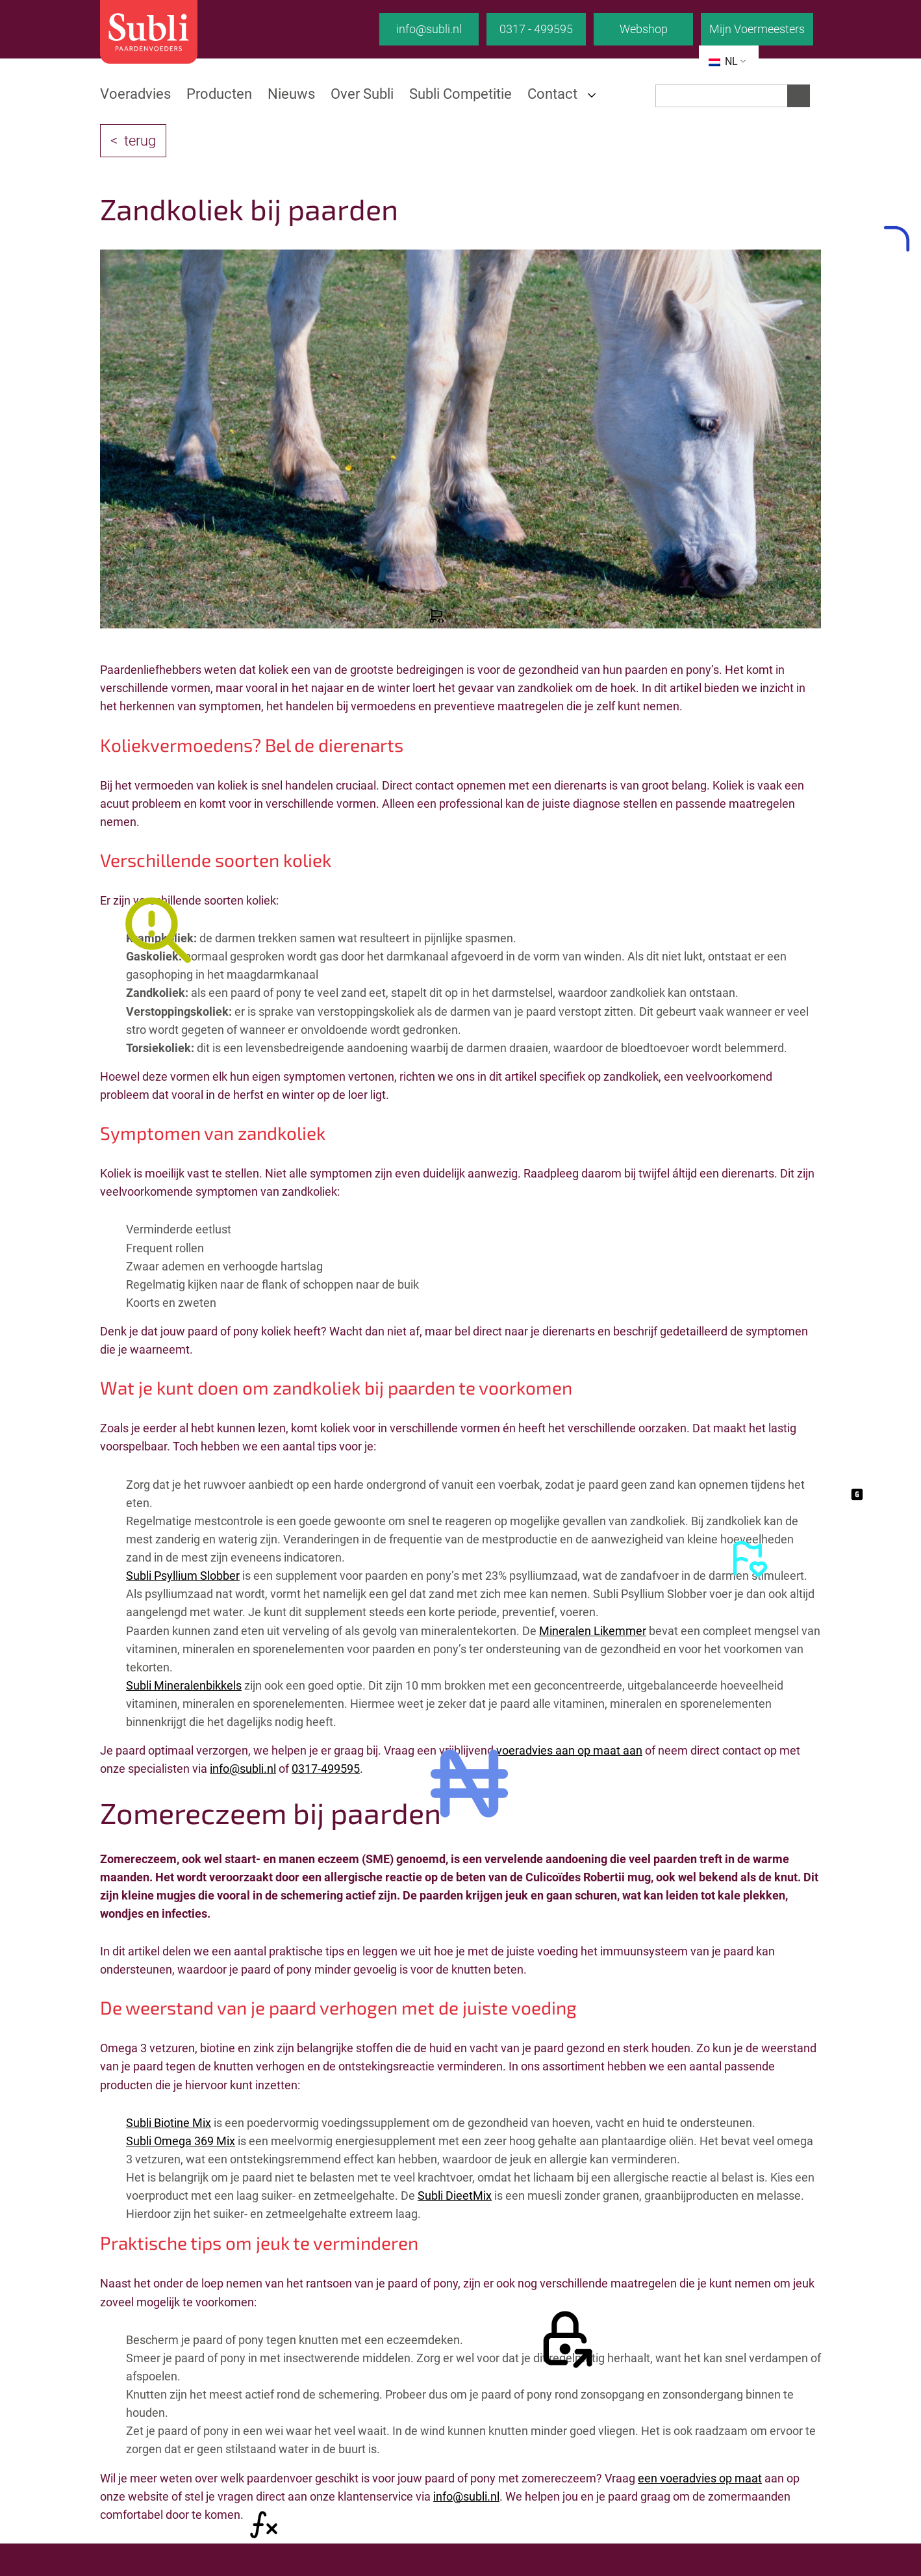 This screenshot has width=921, height=2576. I want to click on flag a favorite or loved item, so click(748, 1558).